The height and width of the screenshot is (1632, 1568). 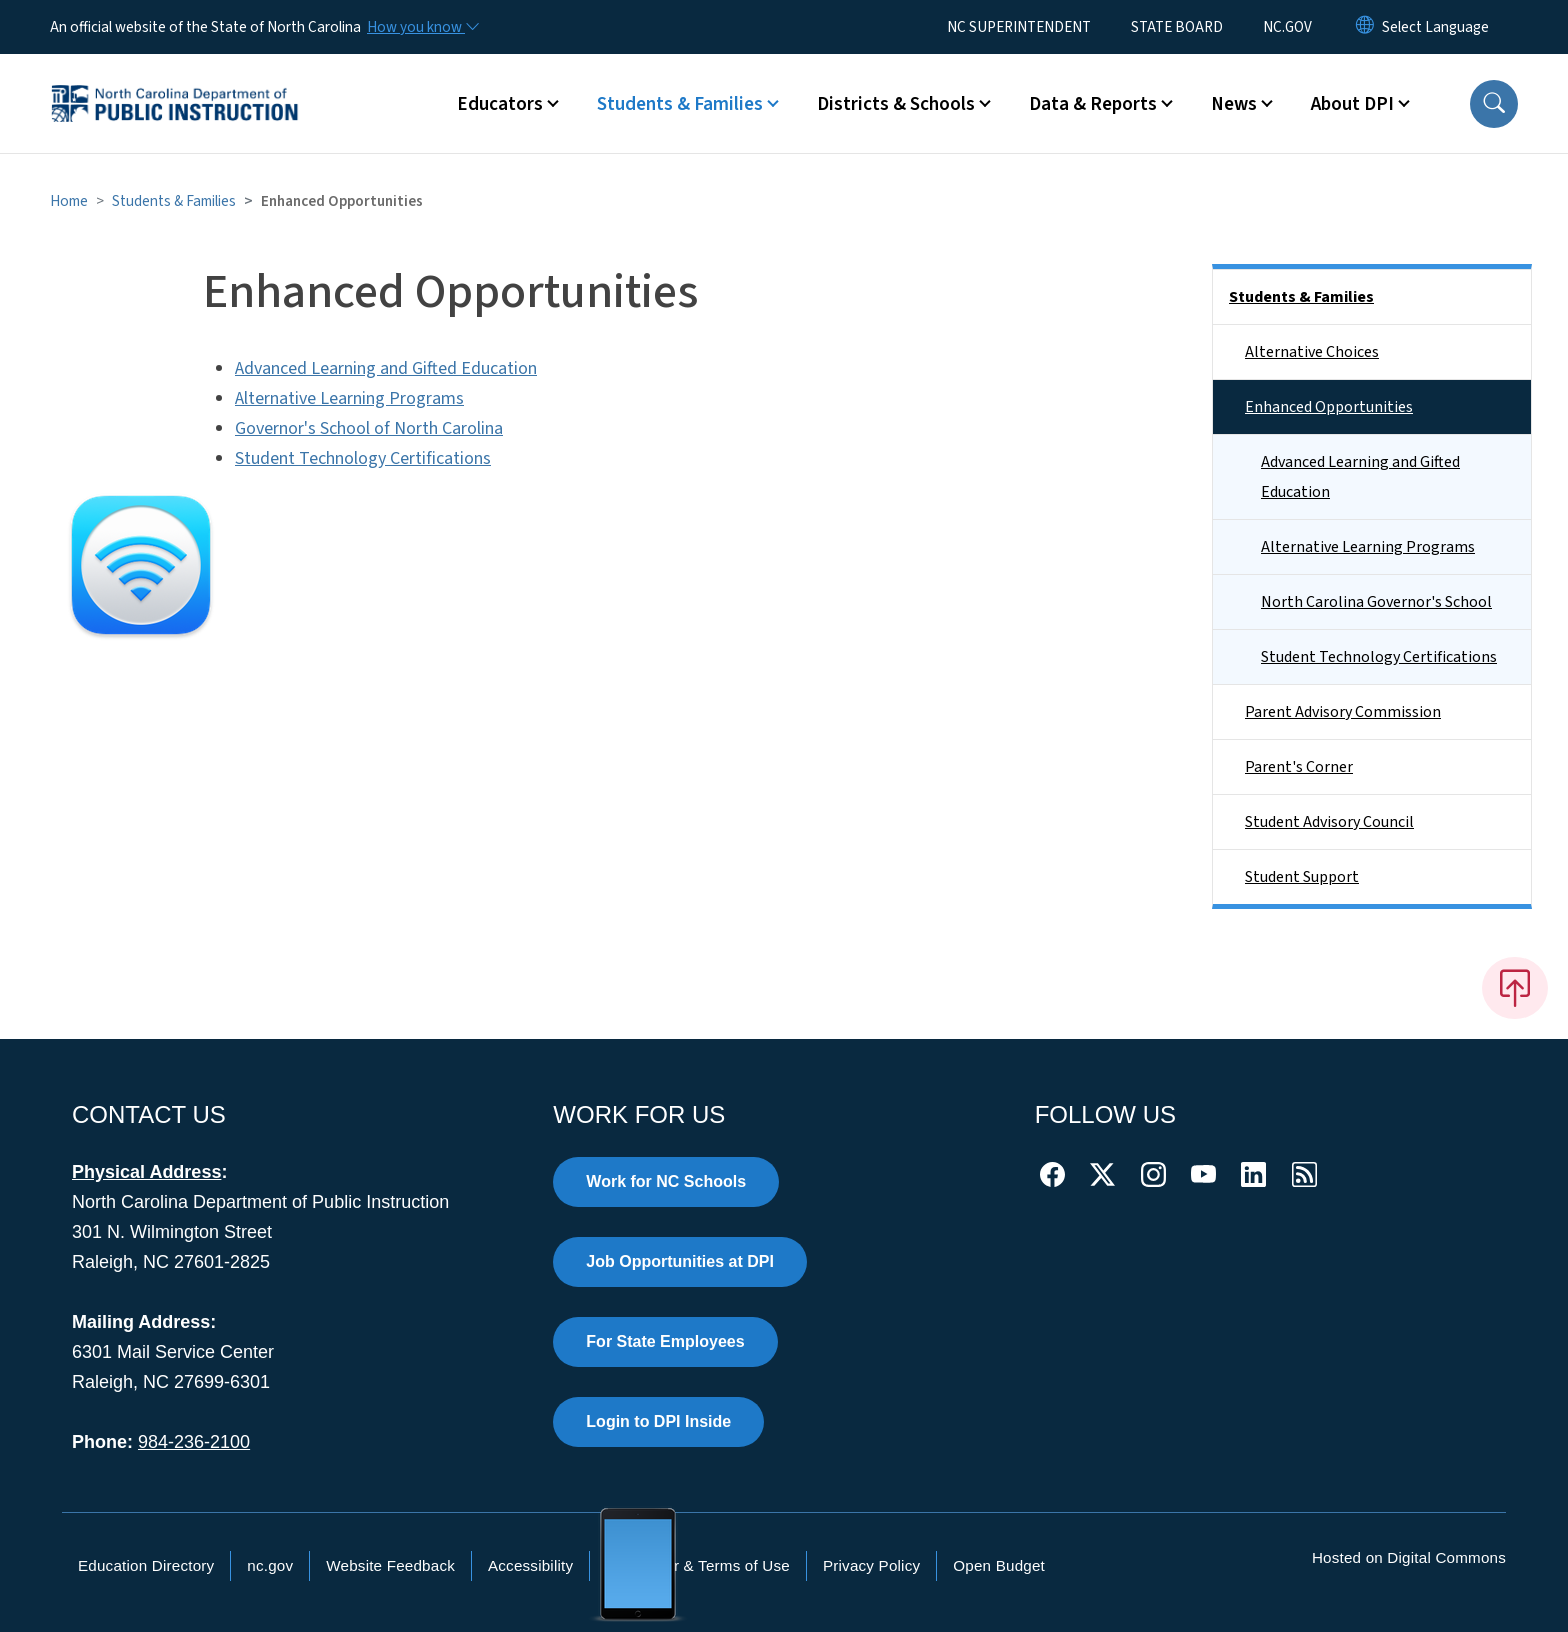 What do you see at coordinates (638, 1554) in the screenshot?
I see `iPad Mini 3 device icon in system settings` at bounding box center [638, 1554].